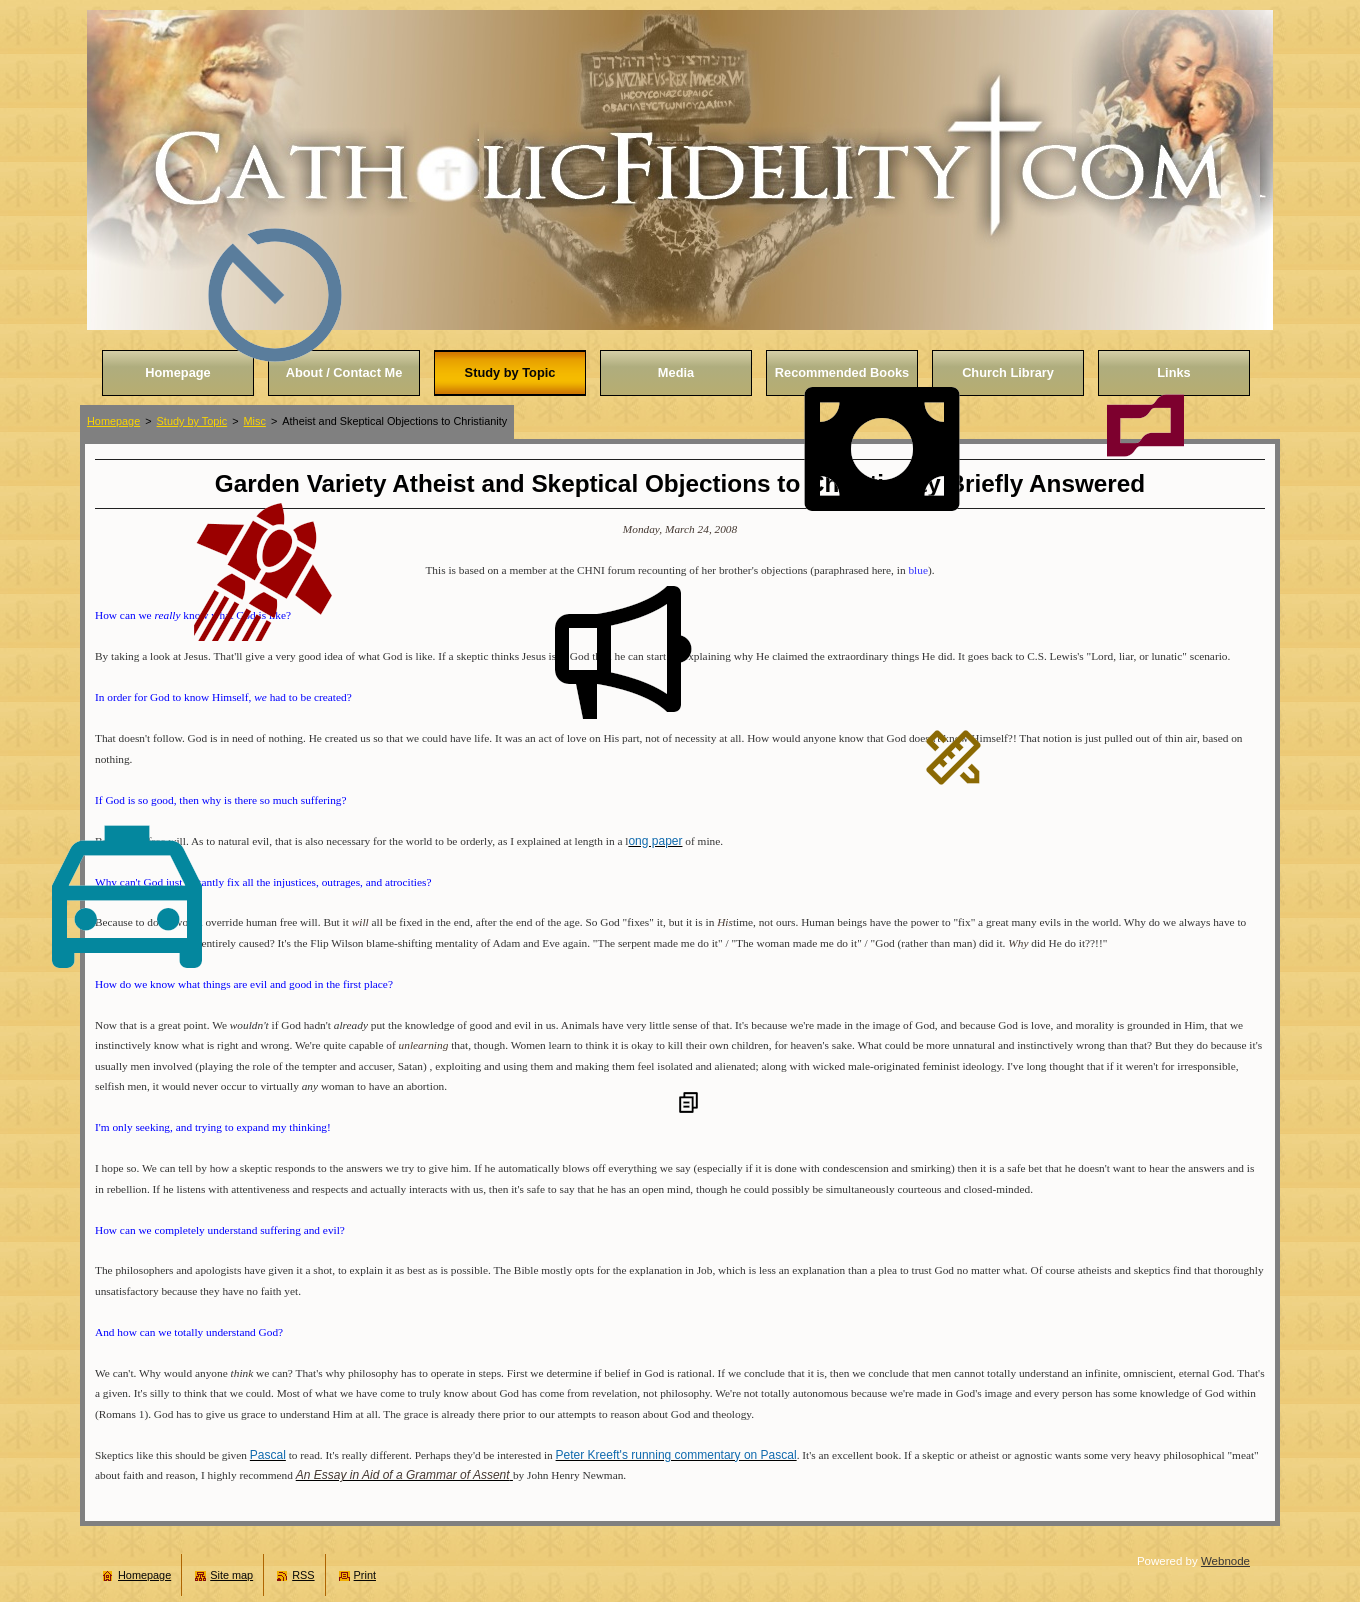 This screenshot has width=1360, height=1602. Describe the element at coordinates (618, 649) in the screenshot. I see `make an announcement or broadcast` at that location.